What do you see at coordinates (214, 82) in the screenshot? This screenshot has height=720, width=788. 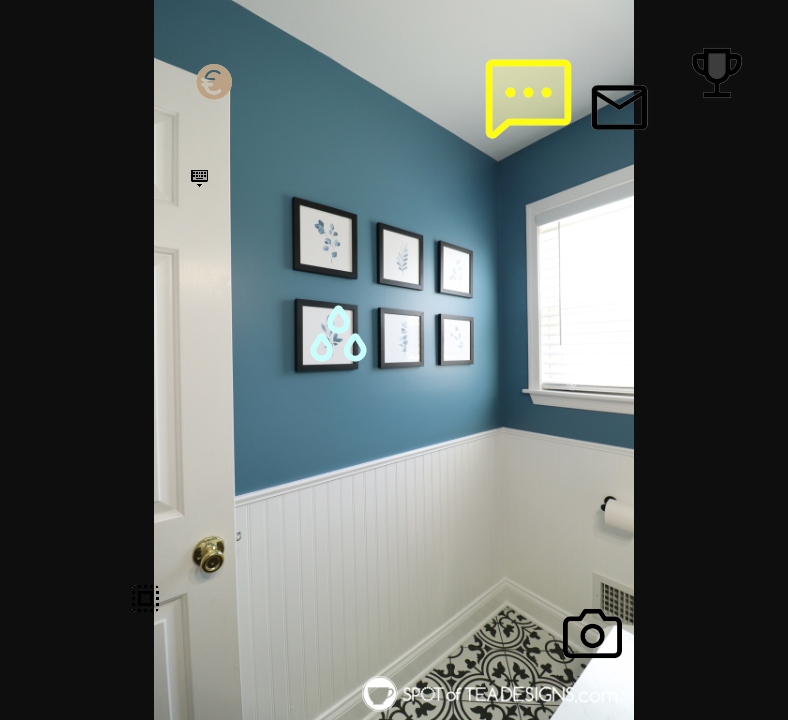 I see `view euro currency or pricing` at bounding box center [214, 82].